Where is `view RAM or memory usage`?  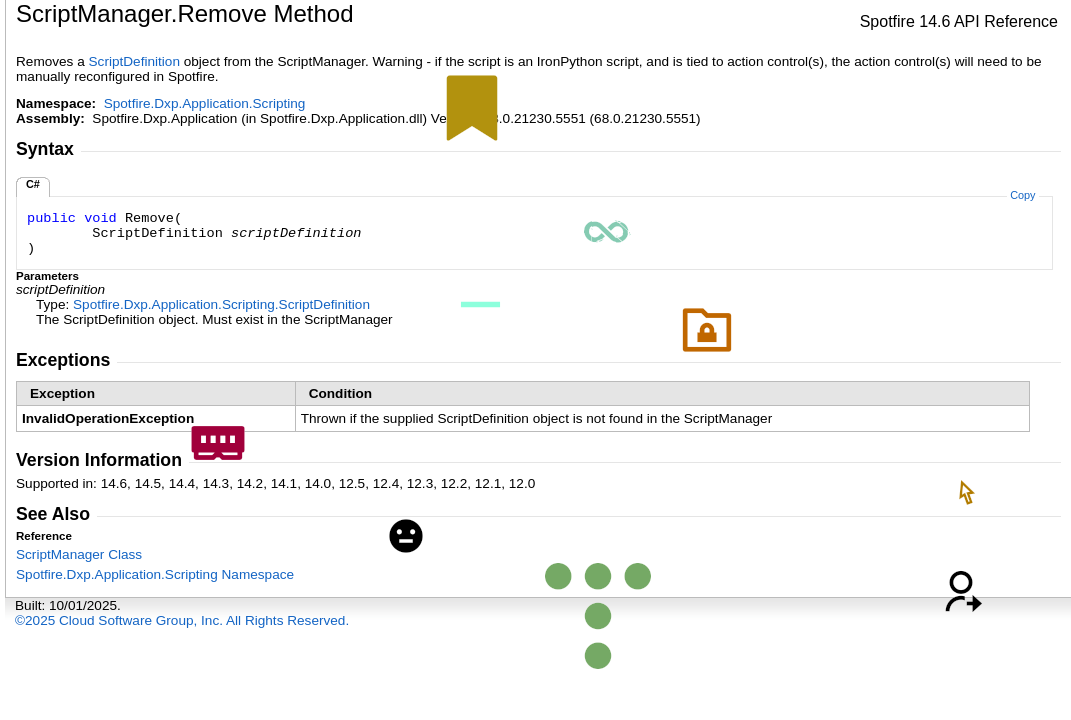 view RAM or memory usage is located at coordinates (218, 443).